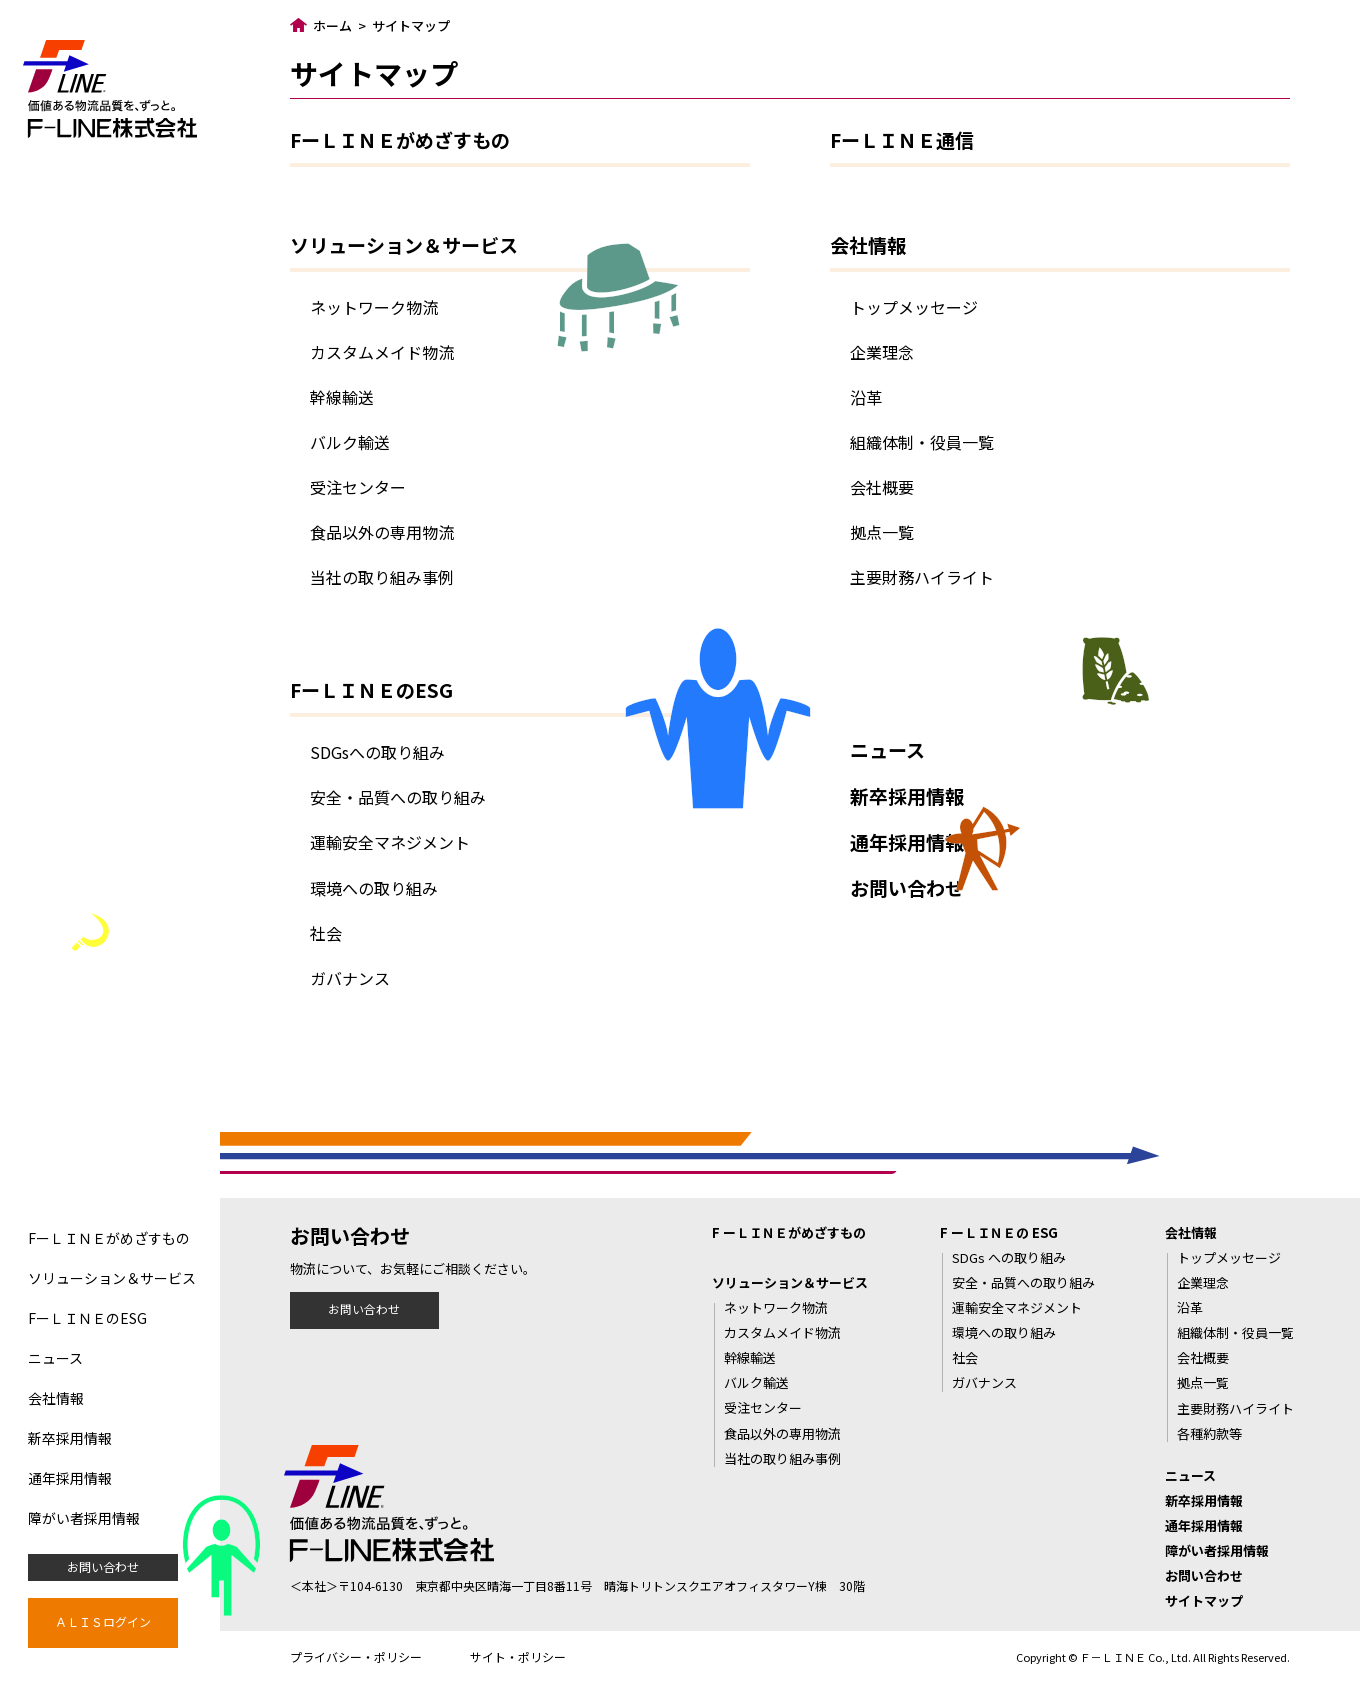 The image size is (1360, 1688). Describe the element at coordinates (90, 931) in the screenshot. I see `select the sickle tool or weapon in a game` at that location.